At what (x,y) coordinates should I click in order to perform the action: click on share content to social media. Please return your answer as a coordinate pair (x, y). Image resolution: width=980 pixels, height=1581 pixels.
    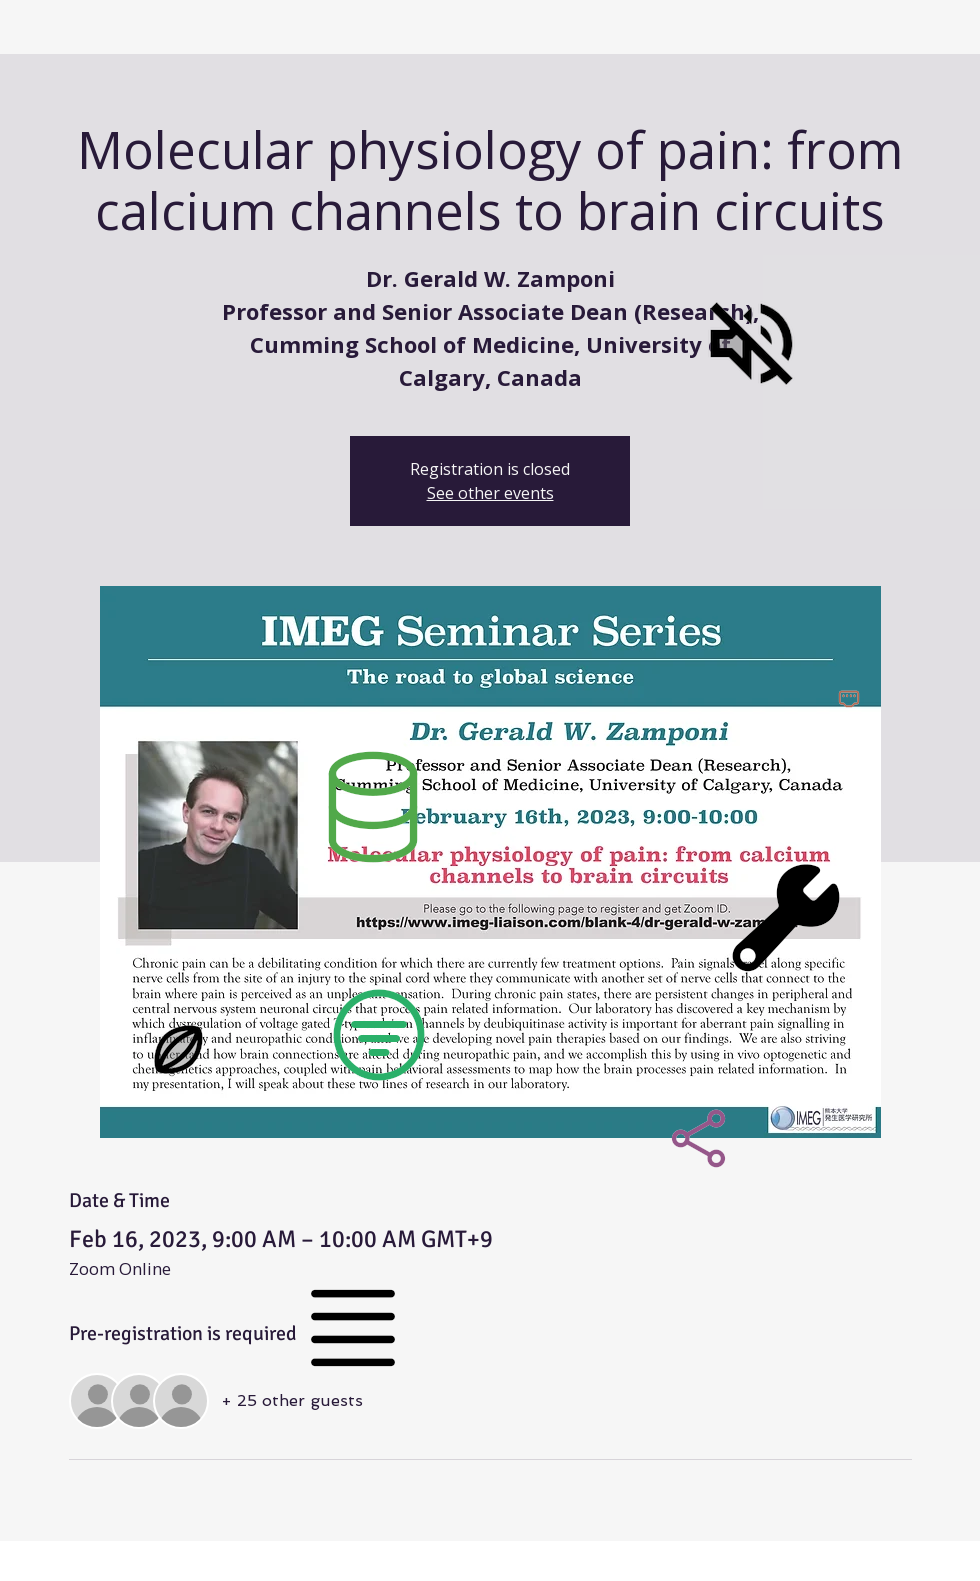
    Looking at the image, I should click on (698, 1138).